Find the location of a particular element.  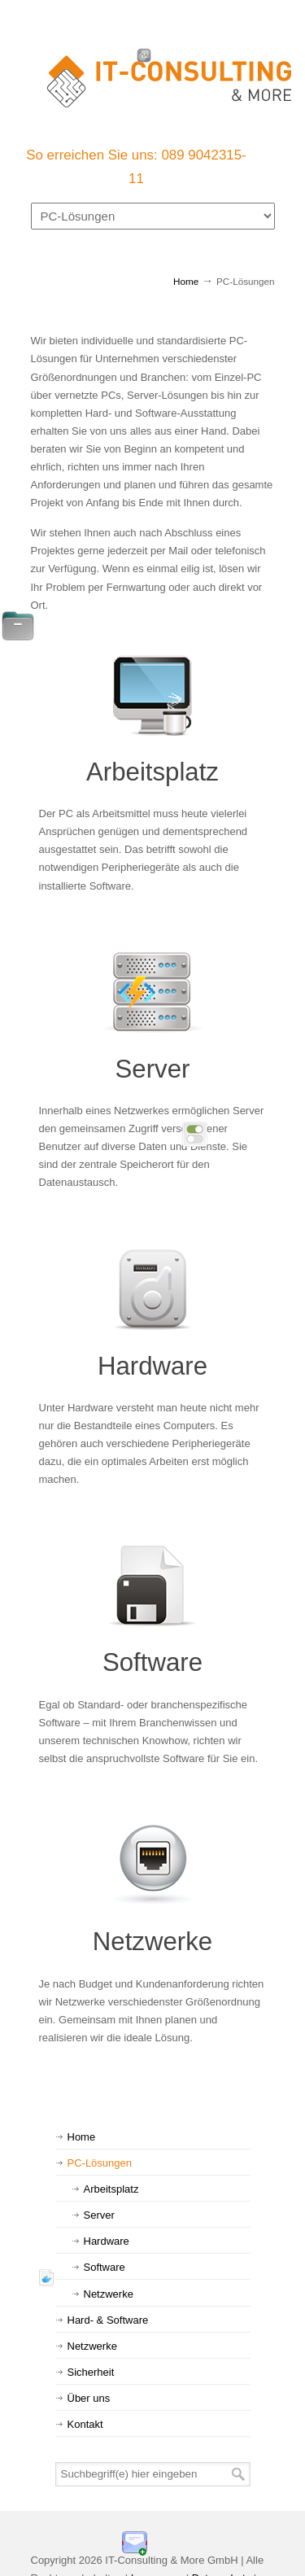

dockerfile or docker configuration file is located at coordinates (46, 2277).